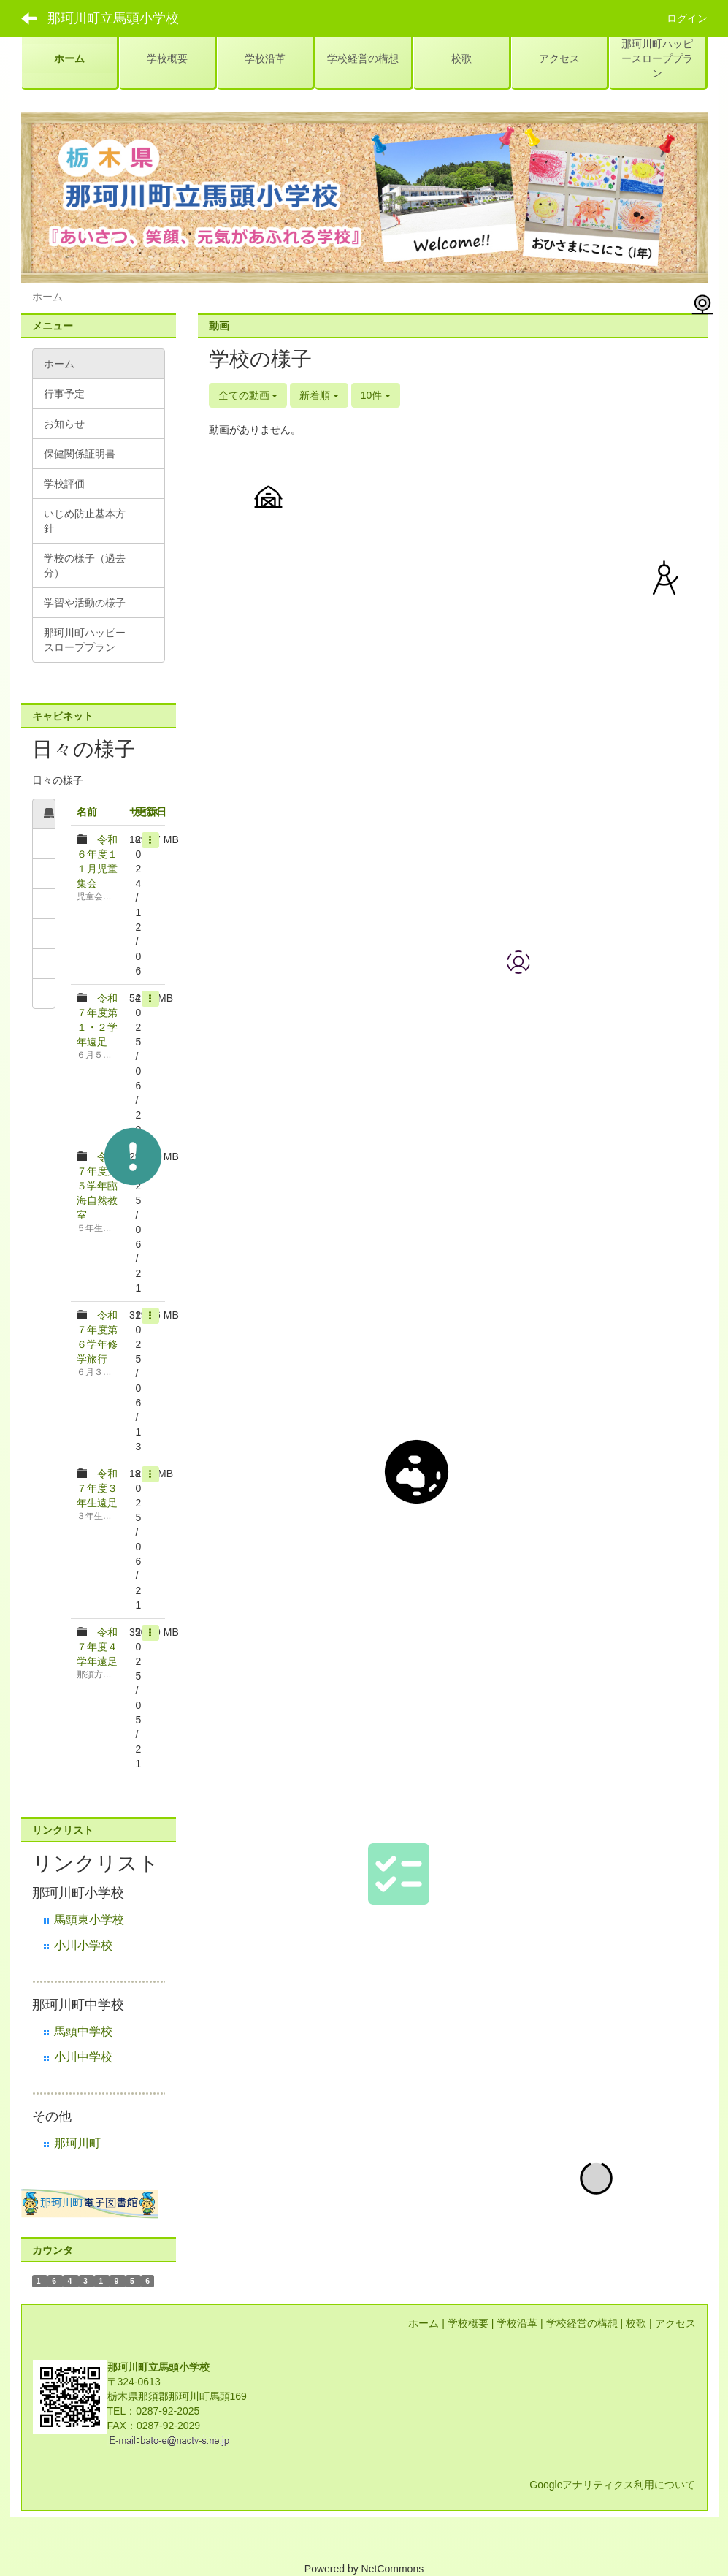 The image size is (728, 2576). Describe the element at coordinates (518, 962) in the screenshot. I see `incomplete or pending user profile` at that location.